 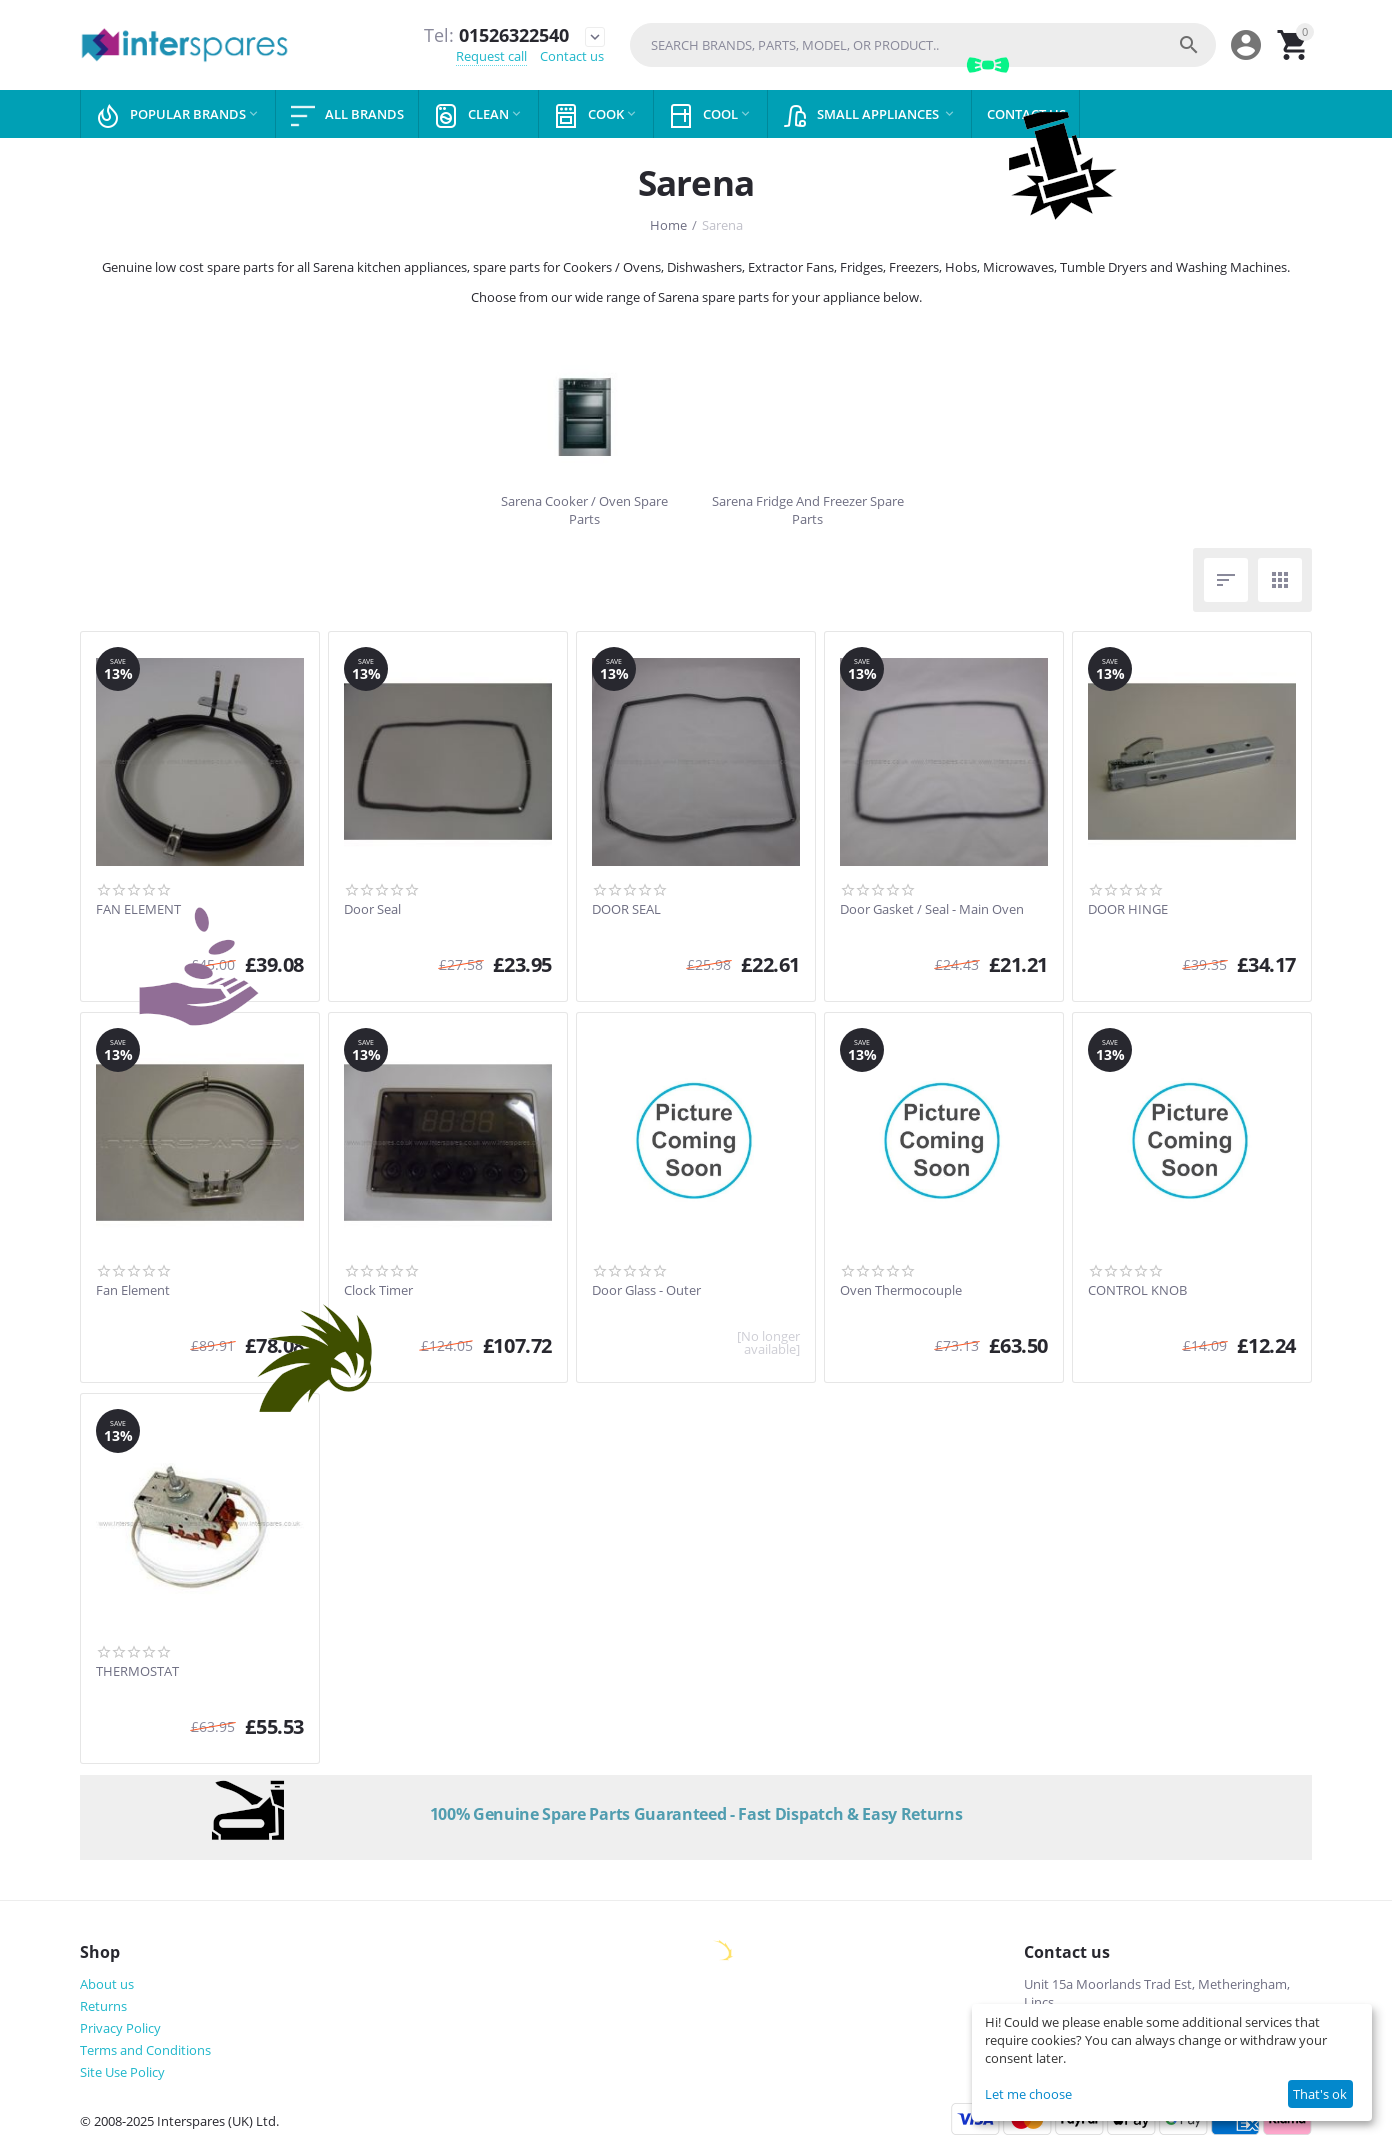 I want to click on select formal or dressy attire option, so click(x=988, y=65).